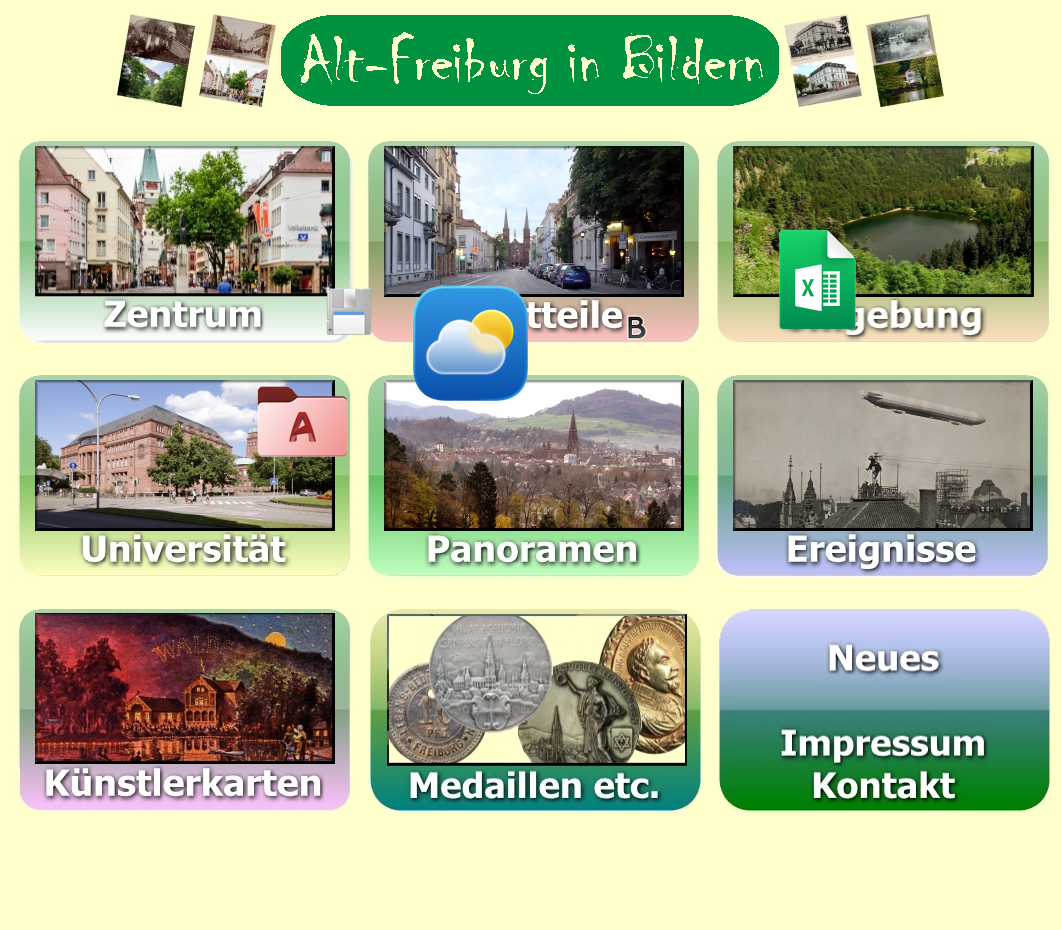  Describe the element at coordinates (302, 424) in the screenshot. I see `folder containing AutoCAD project files` at that location.